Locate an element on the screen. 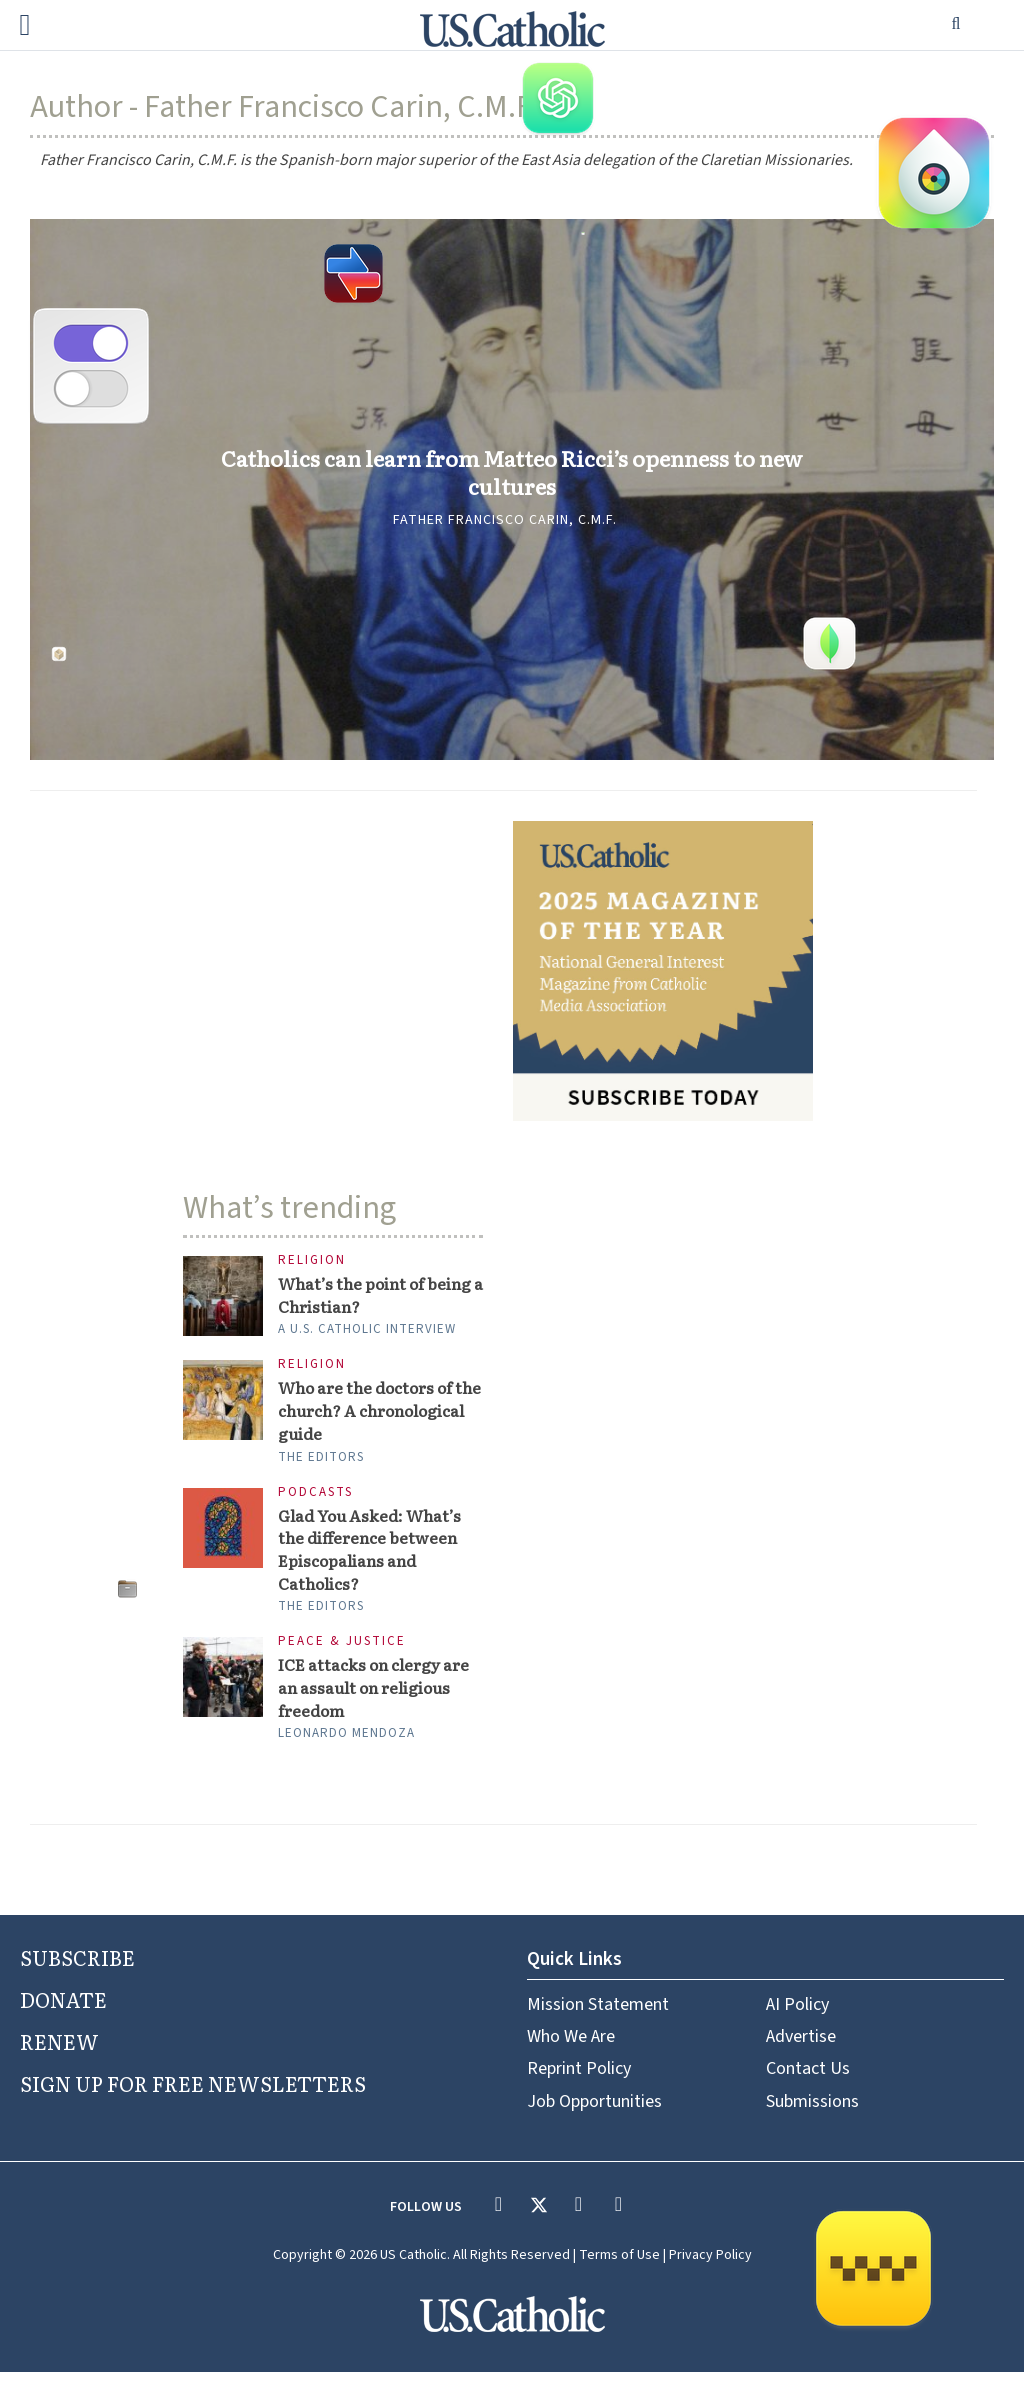  open flatpak software manager is located at coordinates (59, 654).